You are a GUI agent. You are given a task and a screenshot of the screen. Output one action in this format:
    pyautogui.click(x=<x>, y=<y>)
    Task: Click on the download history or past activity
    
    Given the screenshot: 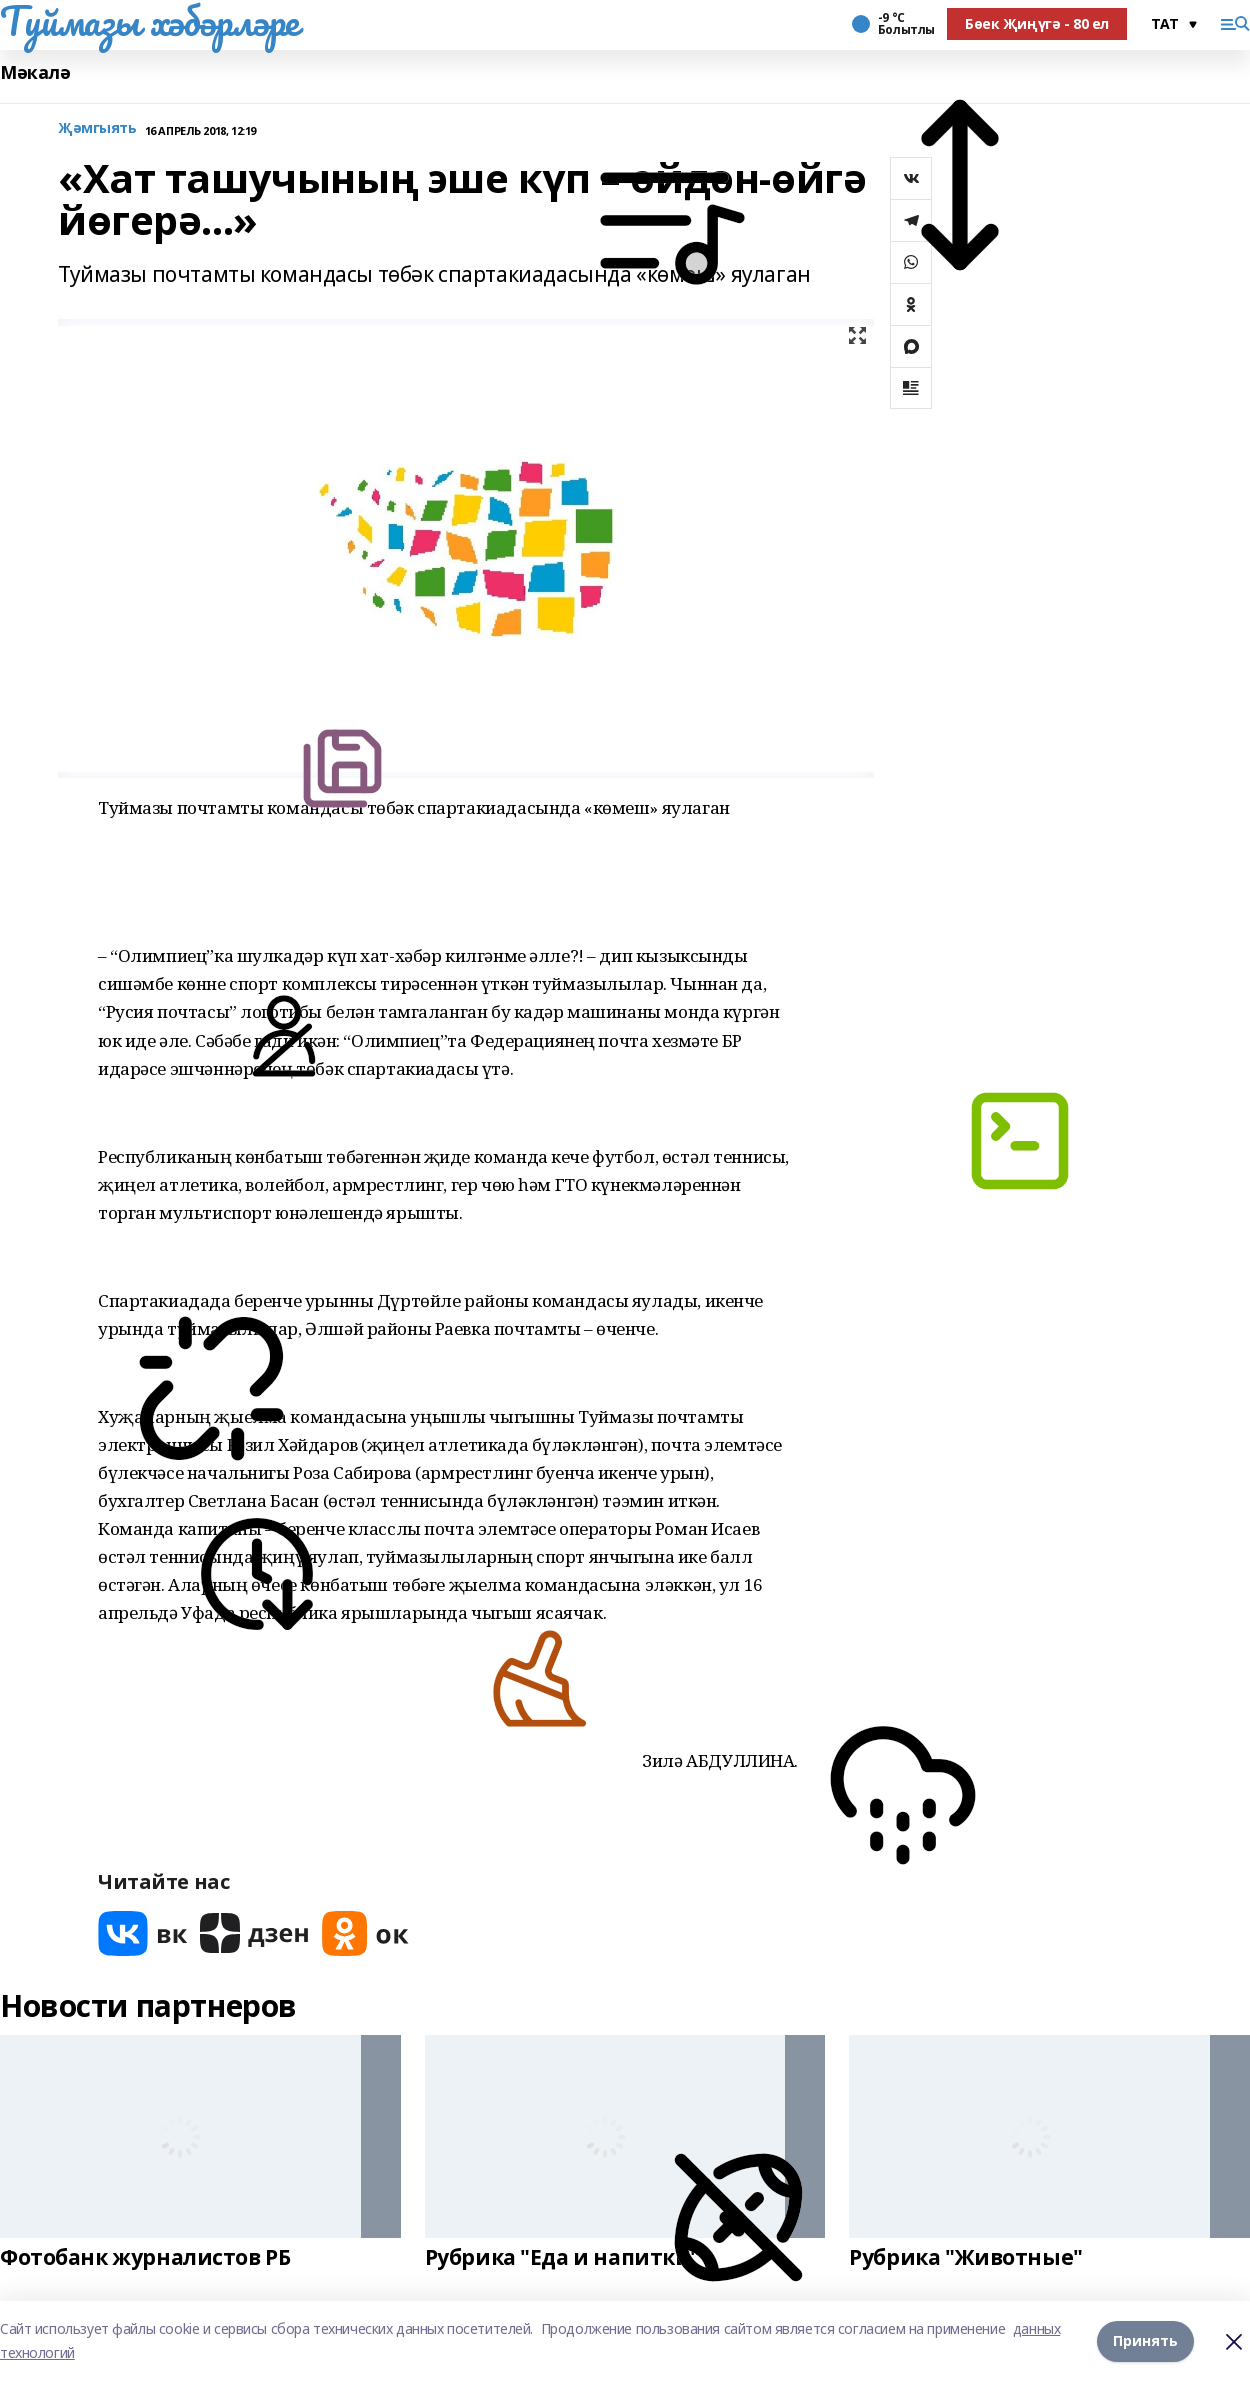 What is the action you would take?
    pyautogui.click(x=257, y=1574)
    